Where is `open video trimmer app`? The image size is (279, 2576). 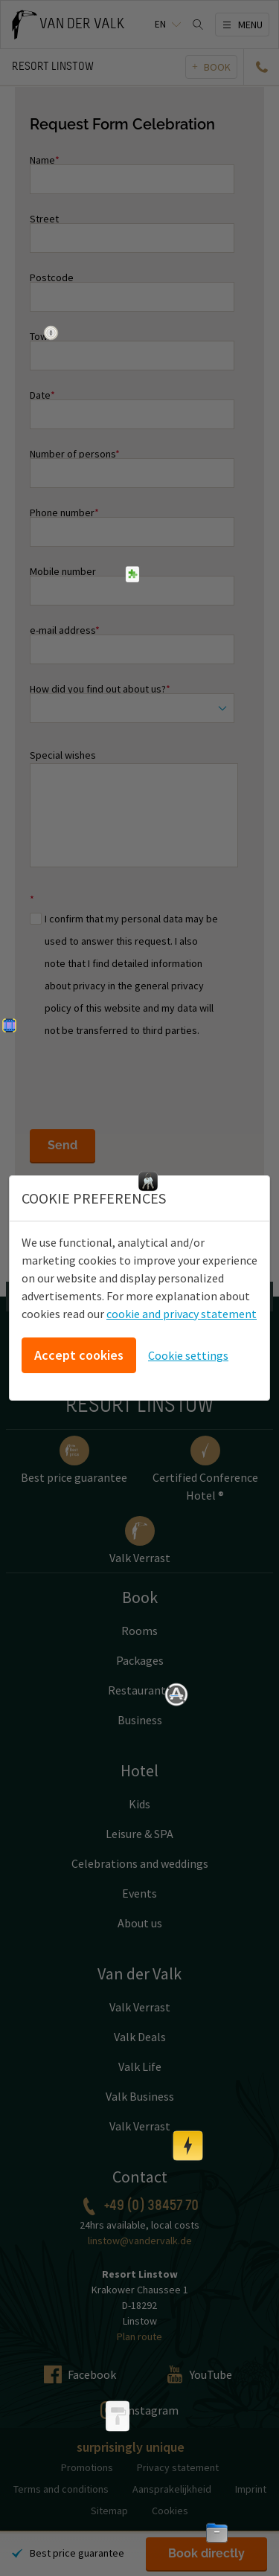
open video trimmer app is located at coordinates (9, 1025).